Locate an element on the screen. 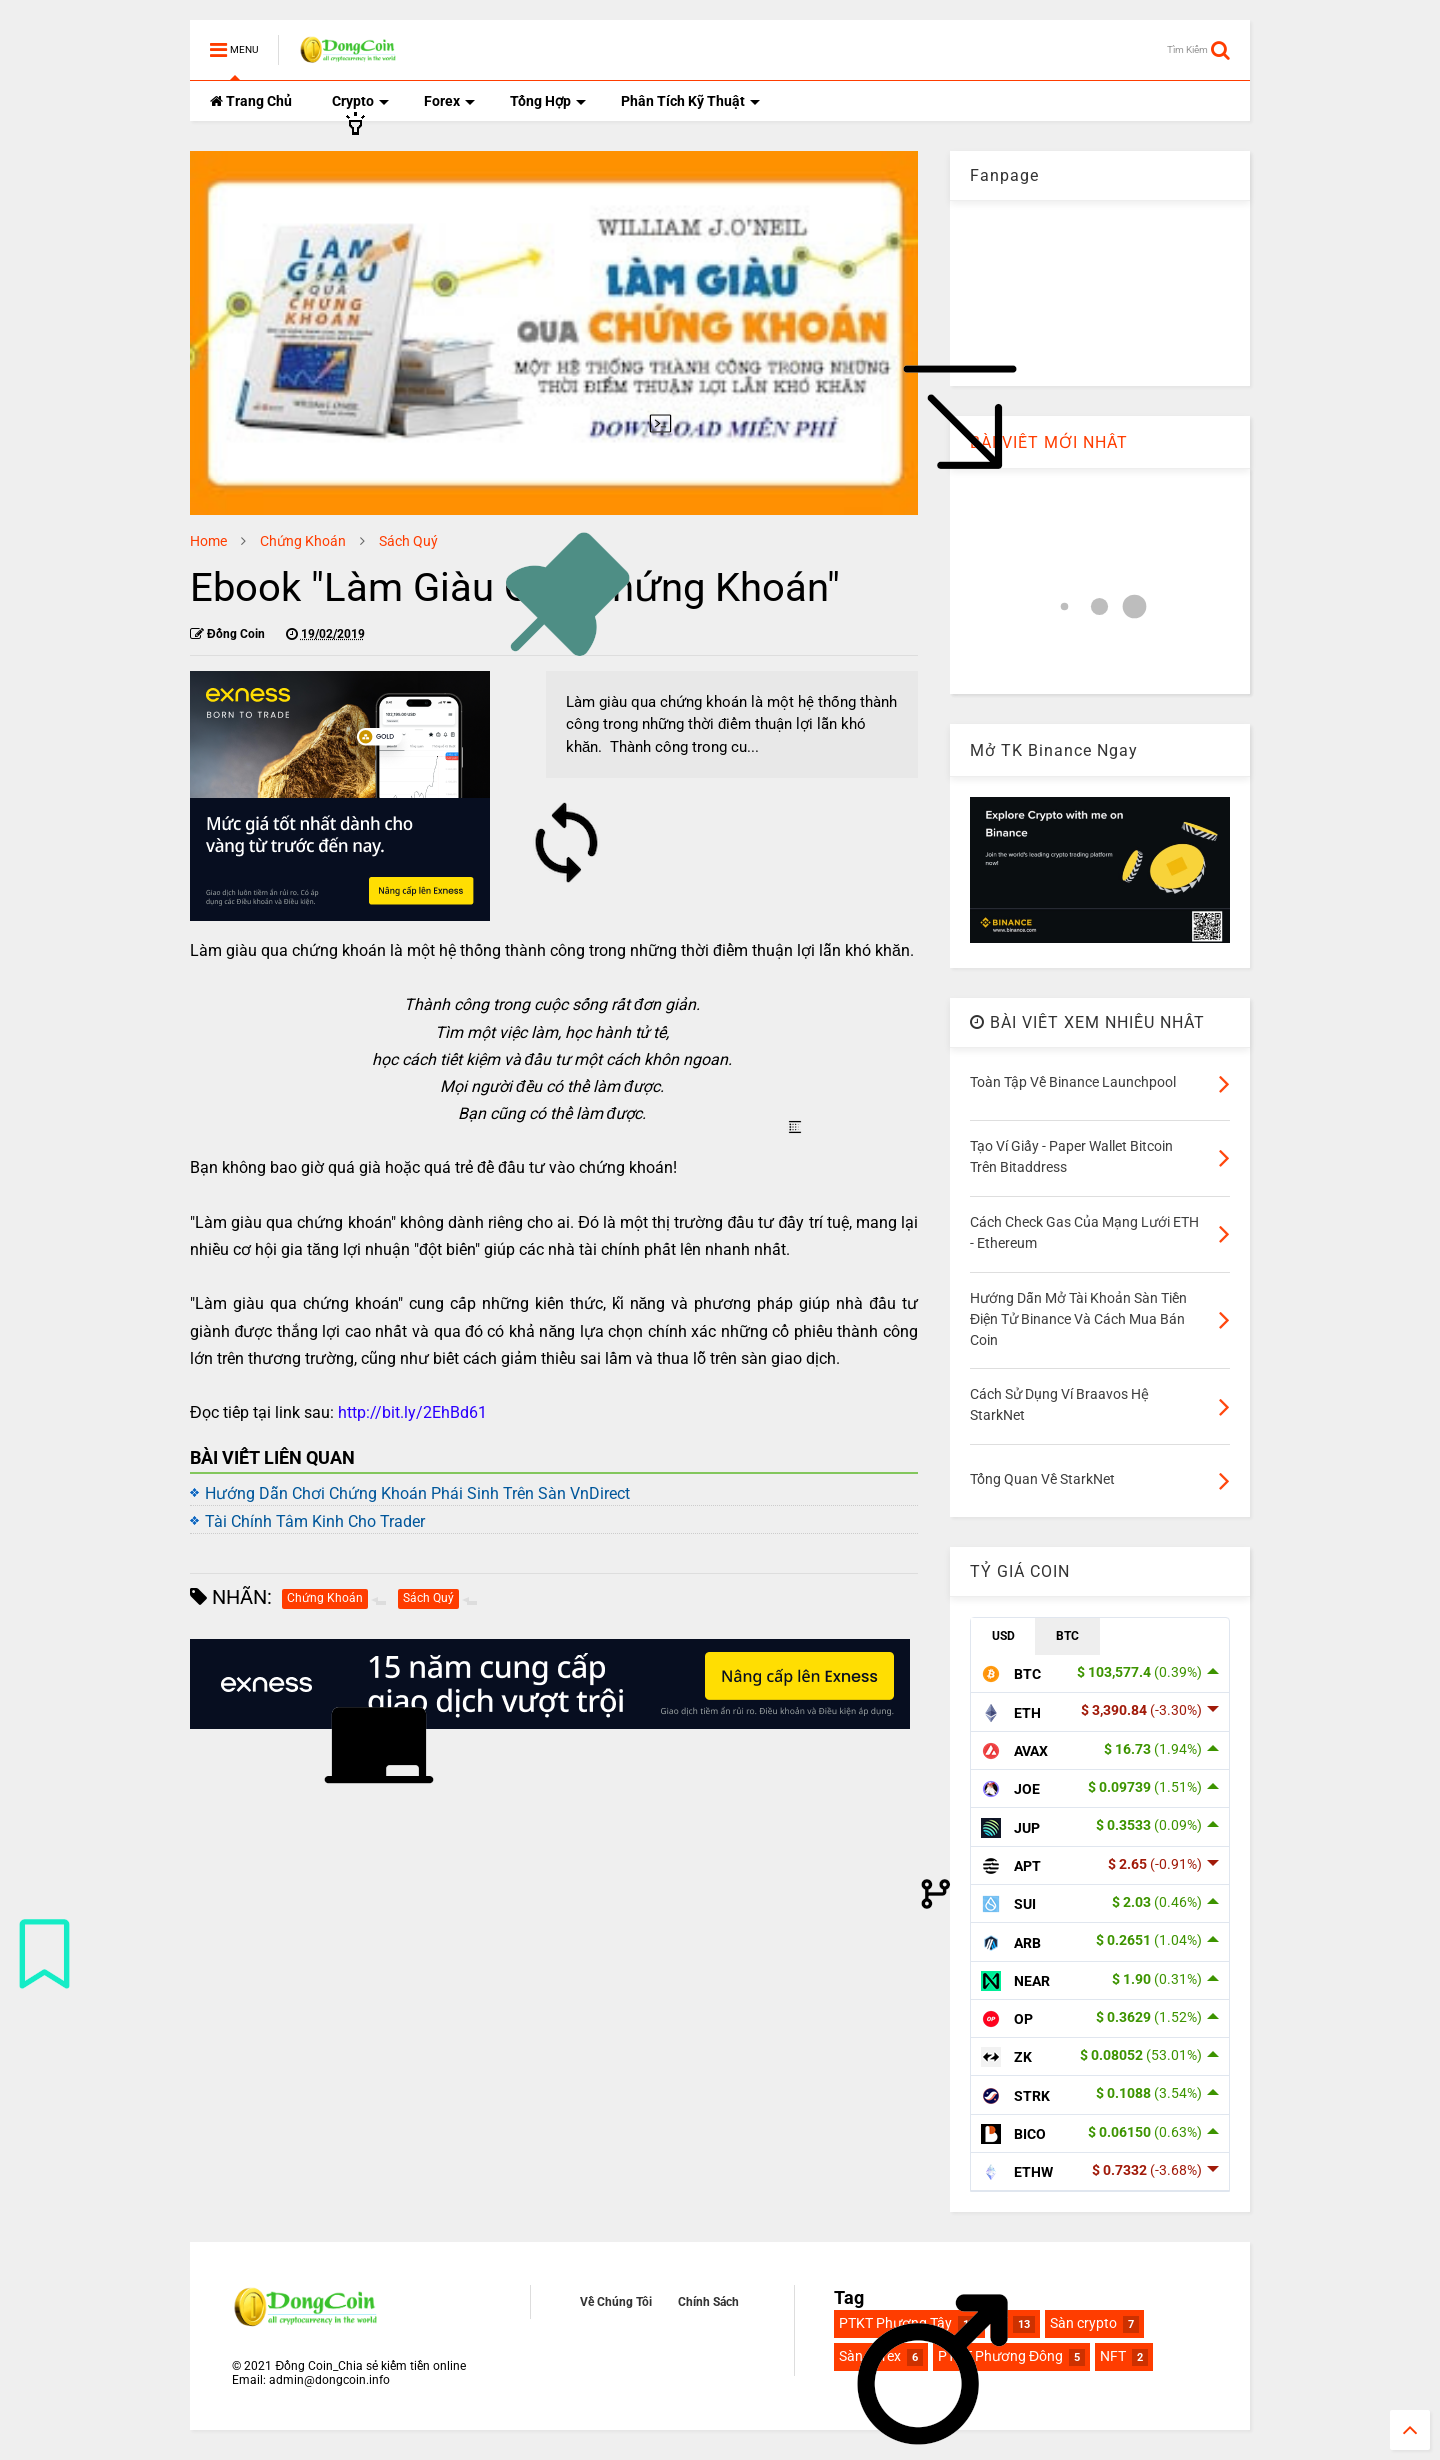  view repository branches is located at coordinates (934, 1894).